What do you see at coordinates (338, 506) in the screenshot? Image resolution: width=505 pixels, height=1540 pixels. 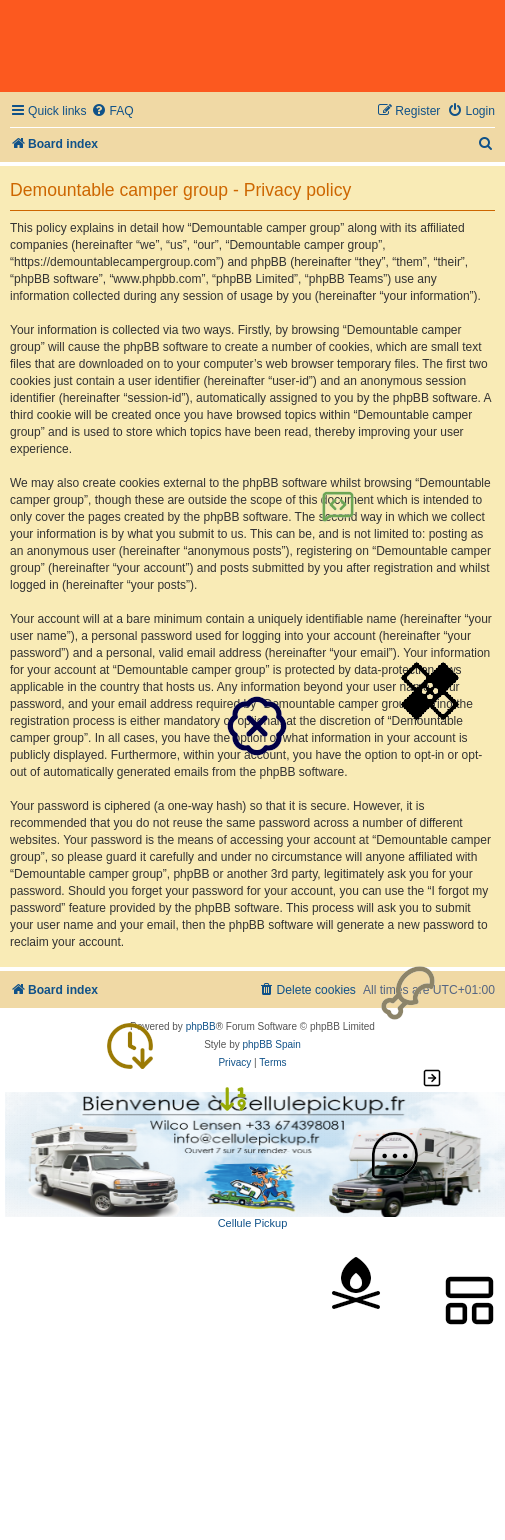 I see `view code snippets in chat` at bounding box center [338, 506].